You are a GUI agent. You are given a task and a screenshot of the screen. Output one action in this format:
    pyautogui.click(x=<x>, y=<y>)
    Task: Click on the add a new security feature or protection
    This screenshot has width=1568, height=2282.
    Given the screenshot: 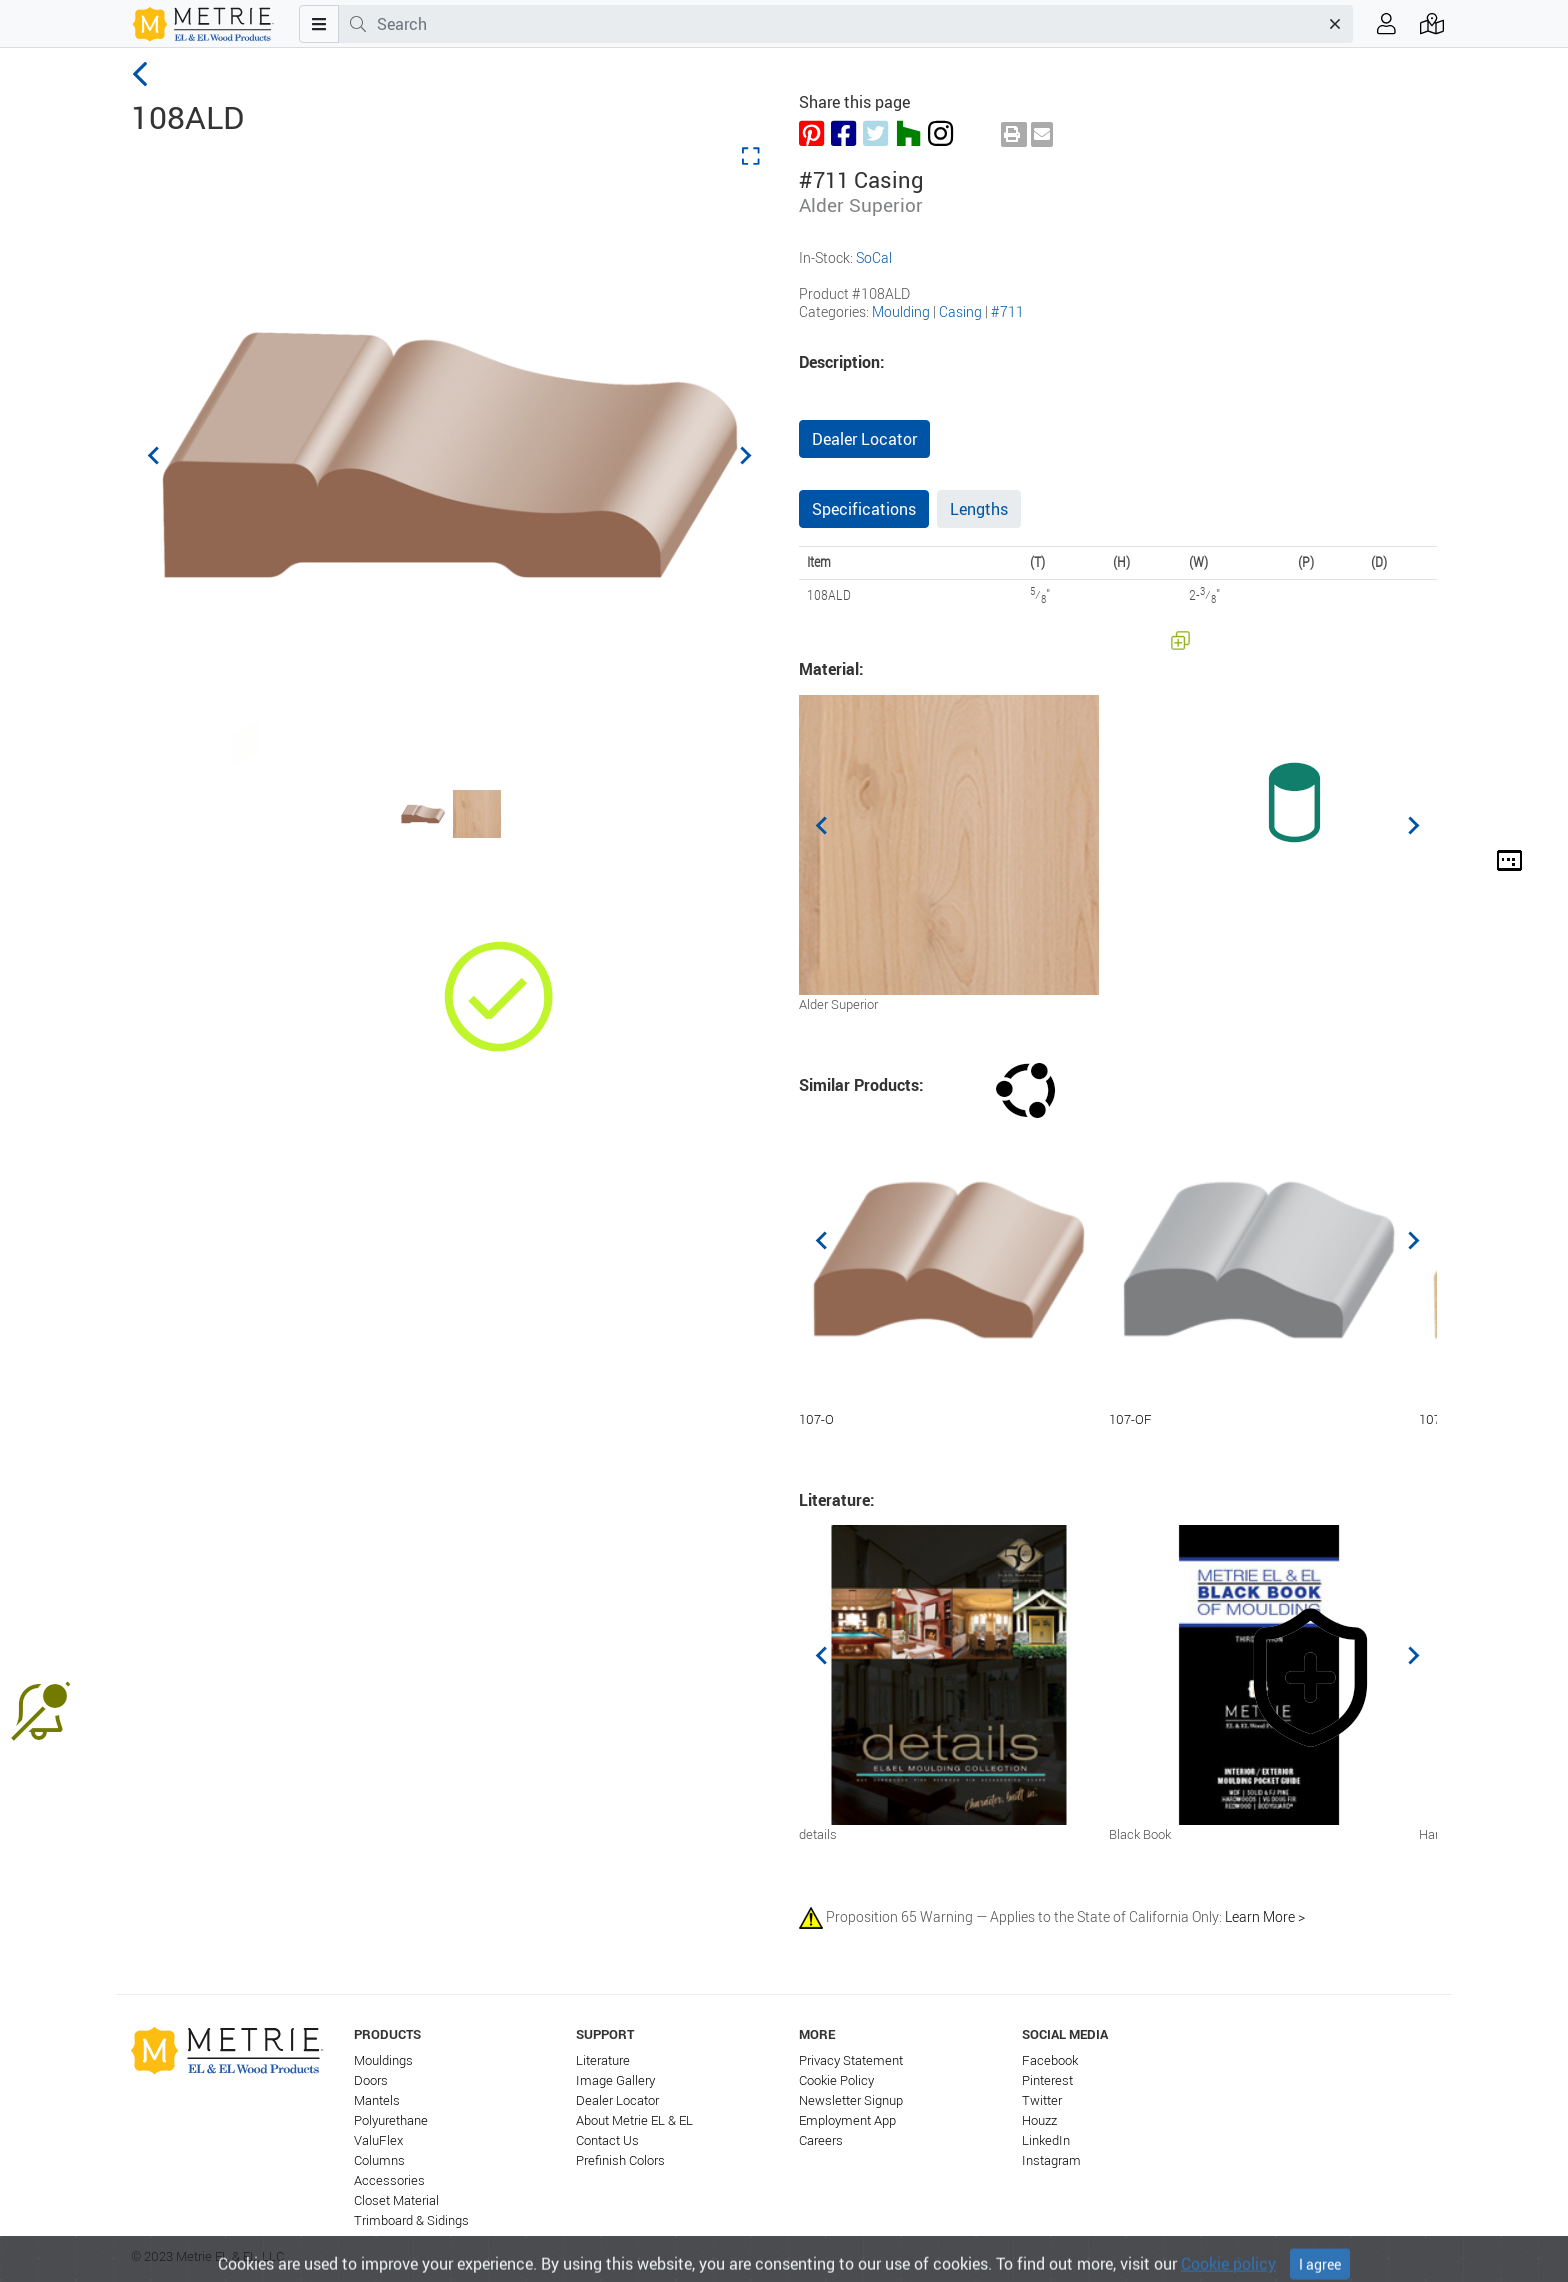 What is the action you would take?
    pyautogui.click(x=1310, y=1677)
    